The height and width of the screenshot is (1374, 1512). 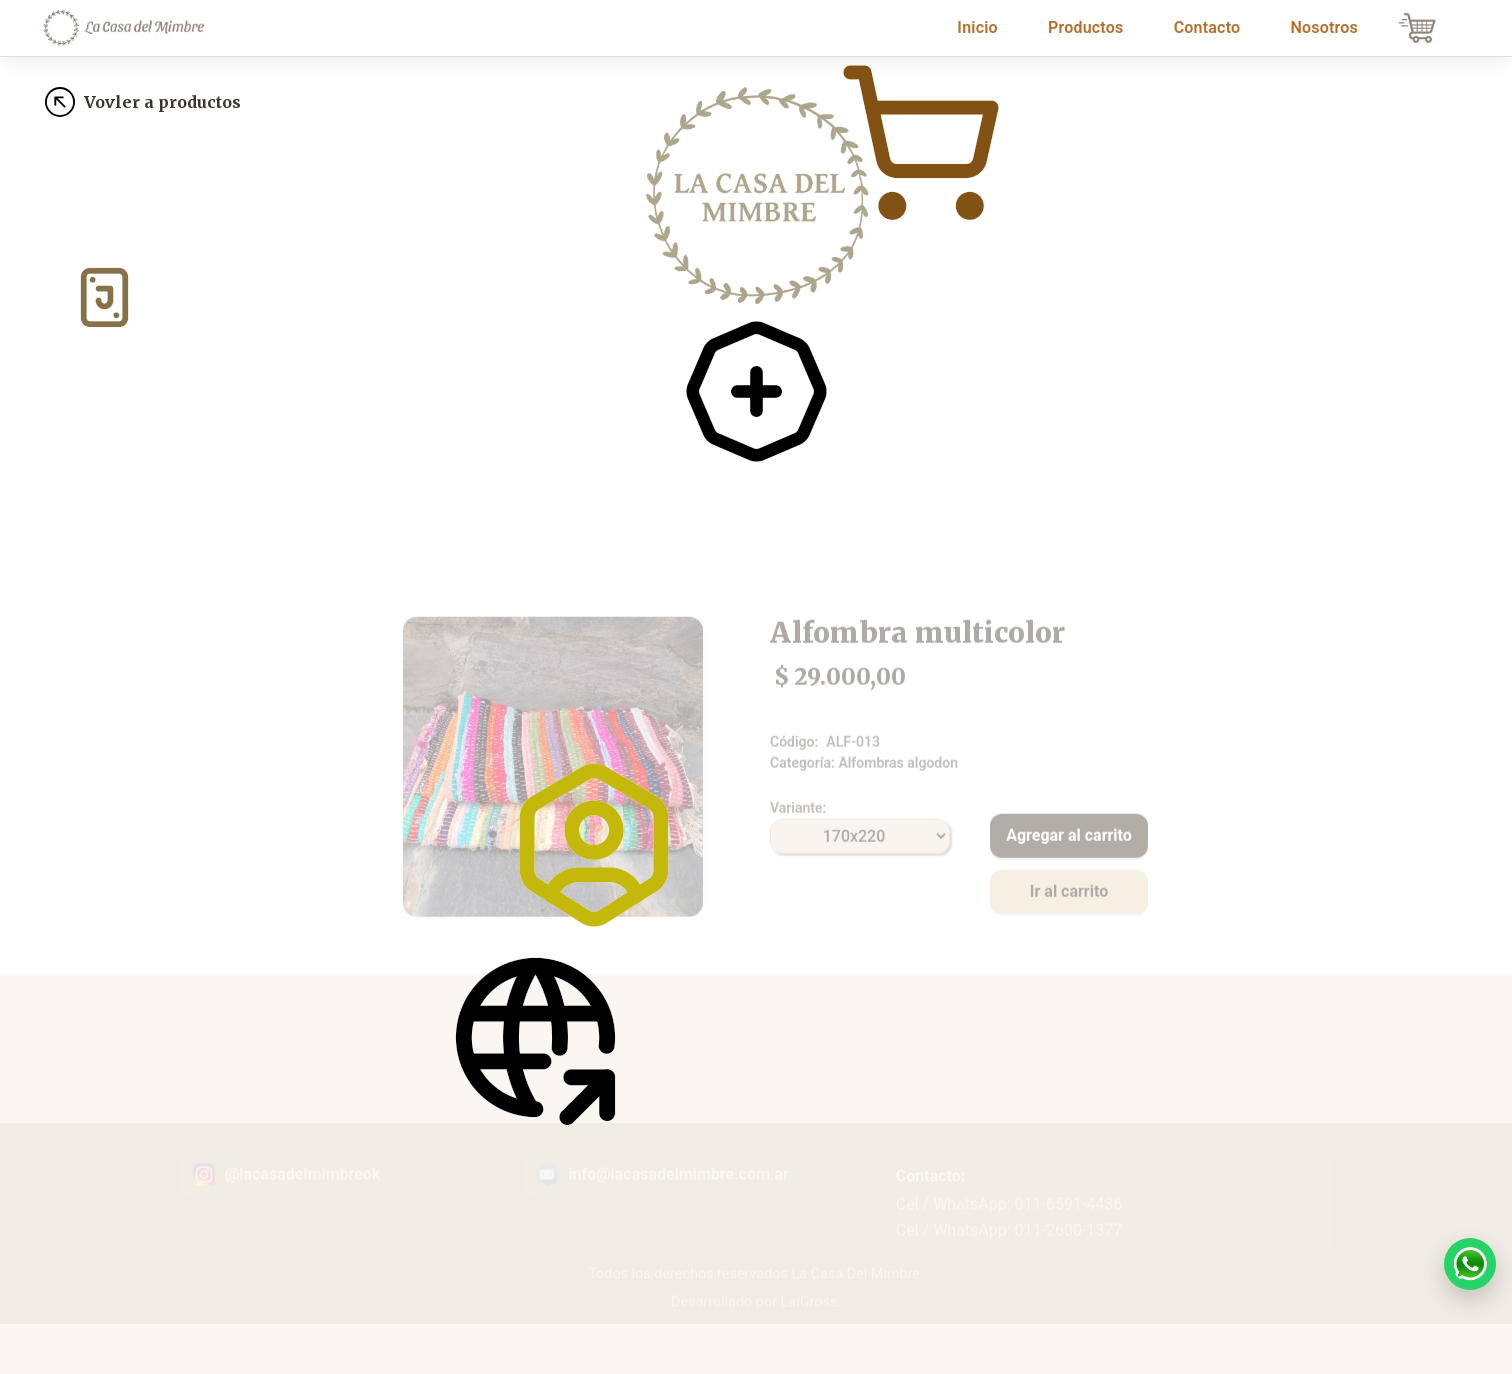 What do you see at coordinates (535, 1037) in the screenshot?
I see `share content to the web` at bounding box center [535, 1037].